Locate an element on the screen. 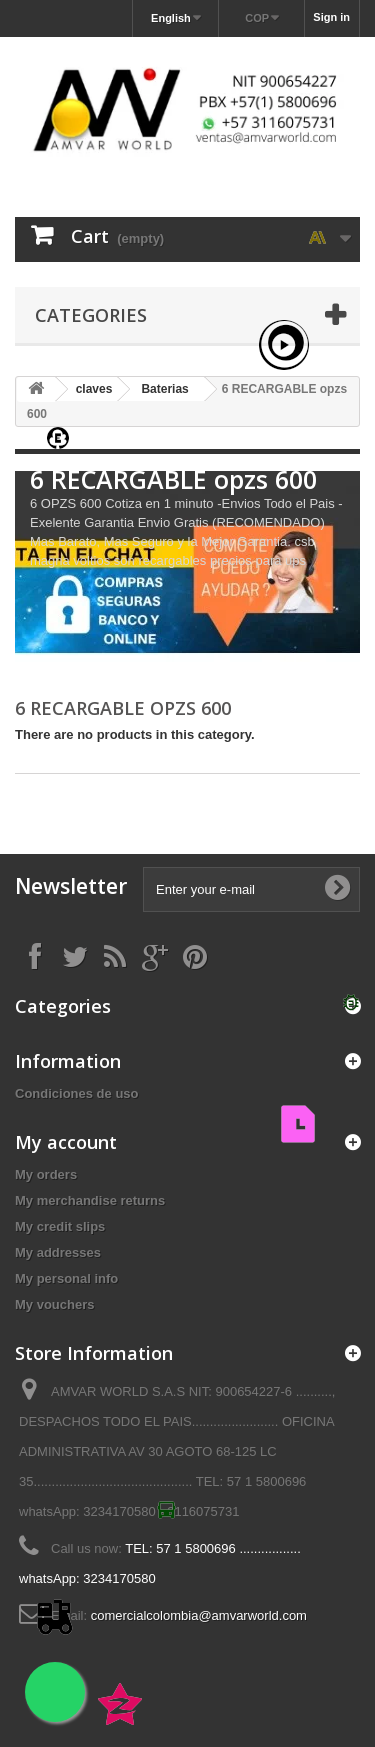 The width and height of the screenshot is (375, 1747). report a bug or software issue is located at coordinates (351, 1002).